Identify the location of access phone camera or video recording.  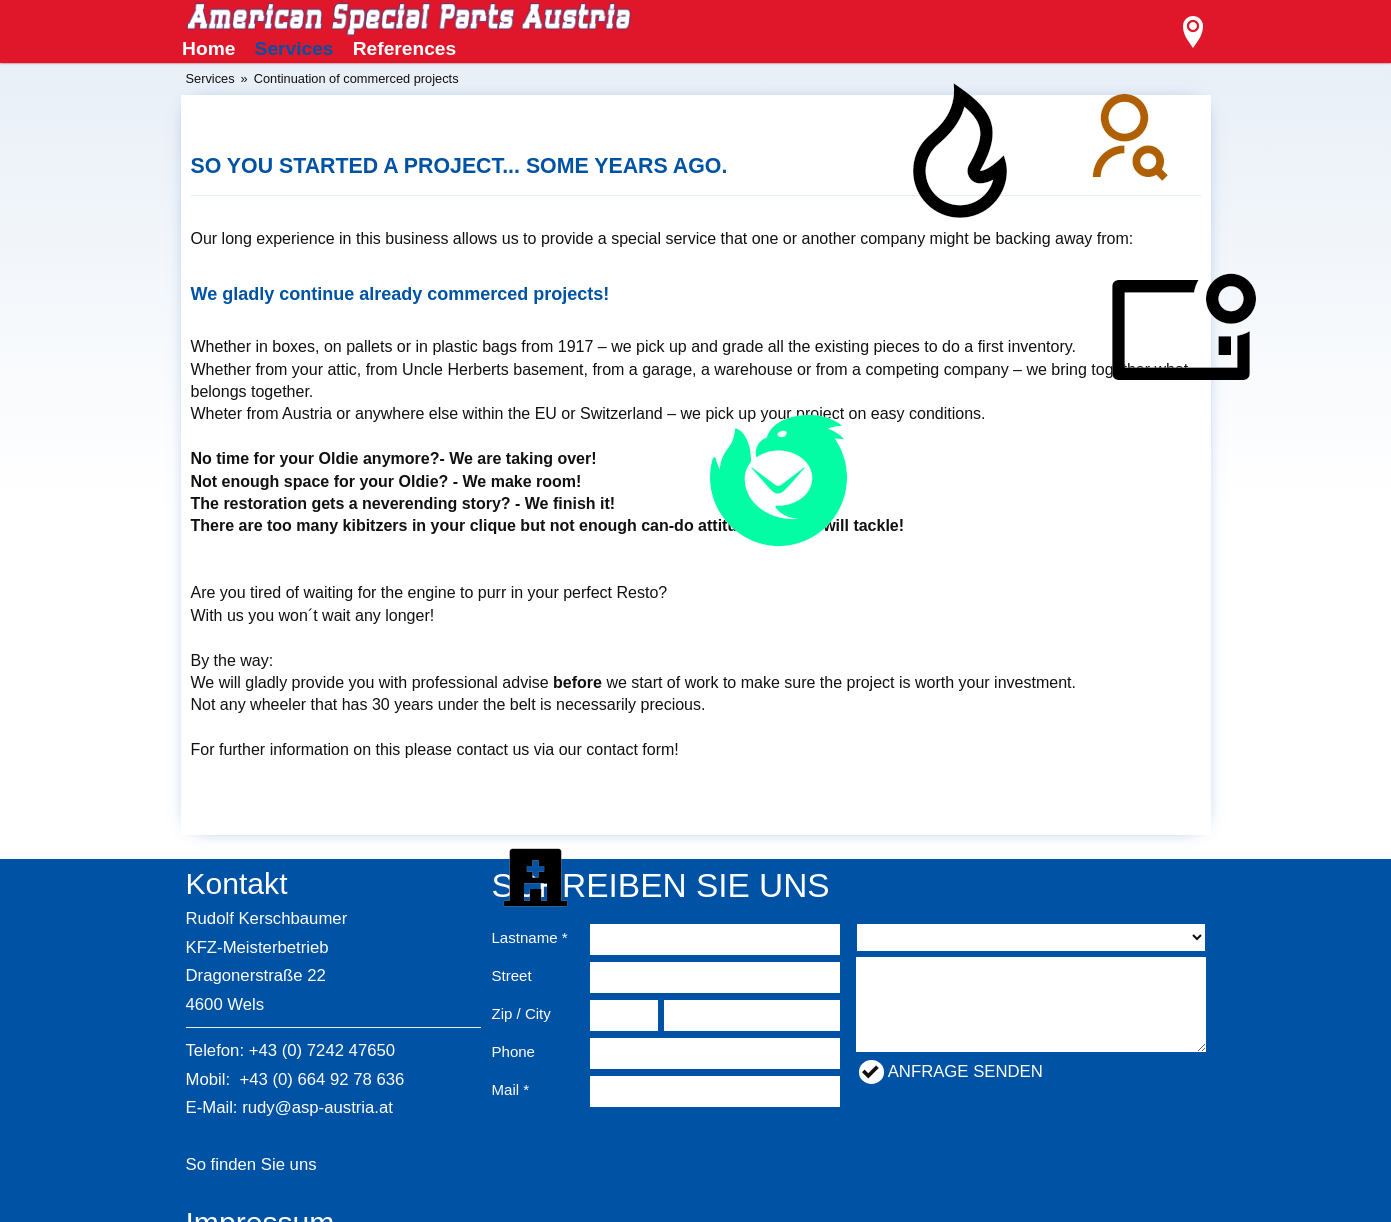
(1181, 330).